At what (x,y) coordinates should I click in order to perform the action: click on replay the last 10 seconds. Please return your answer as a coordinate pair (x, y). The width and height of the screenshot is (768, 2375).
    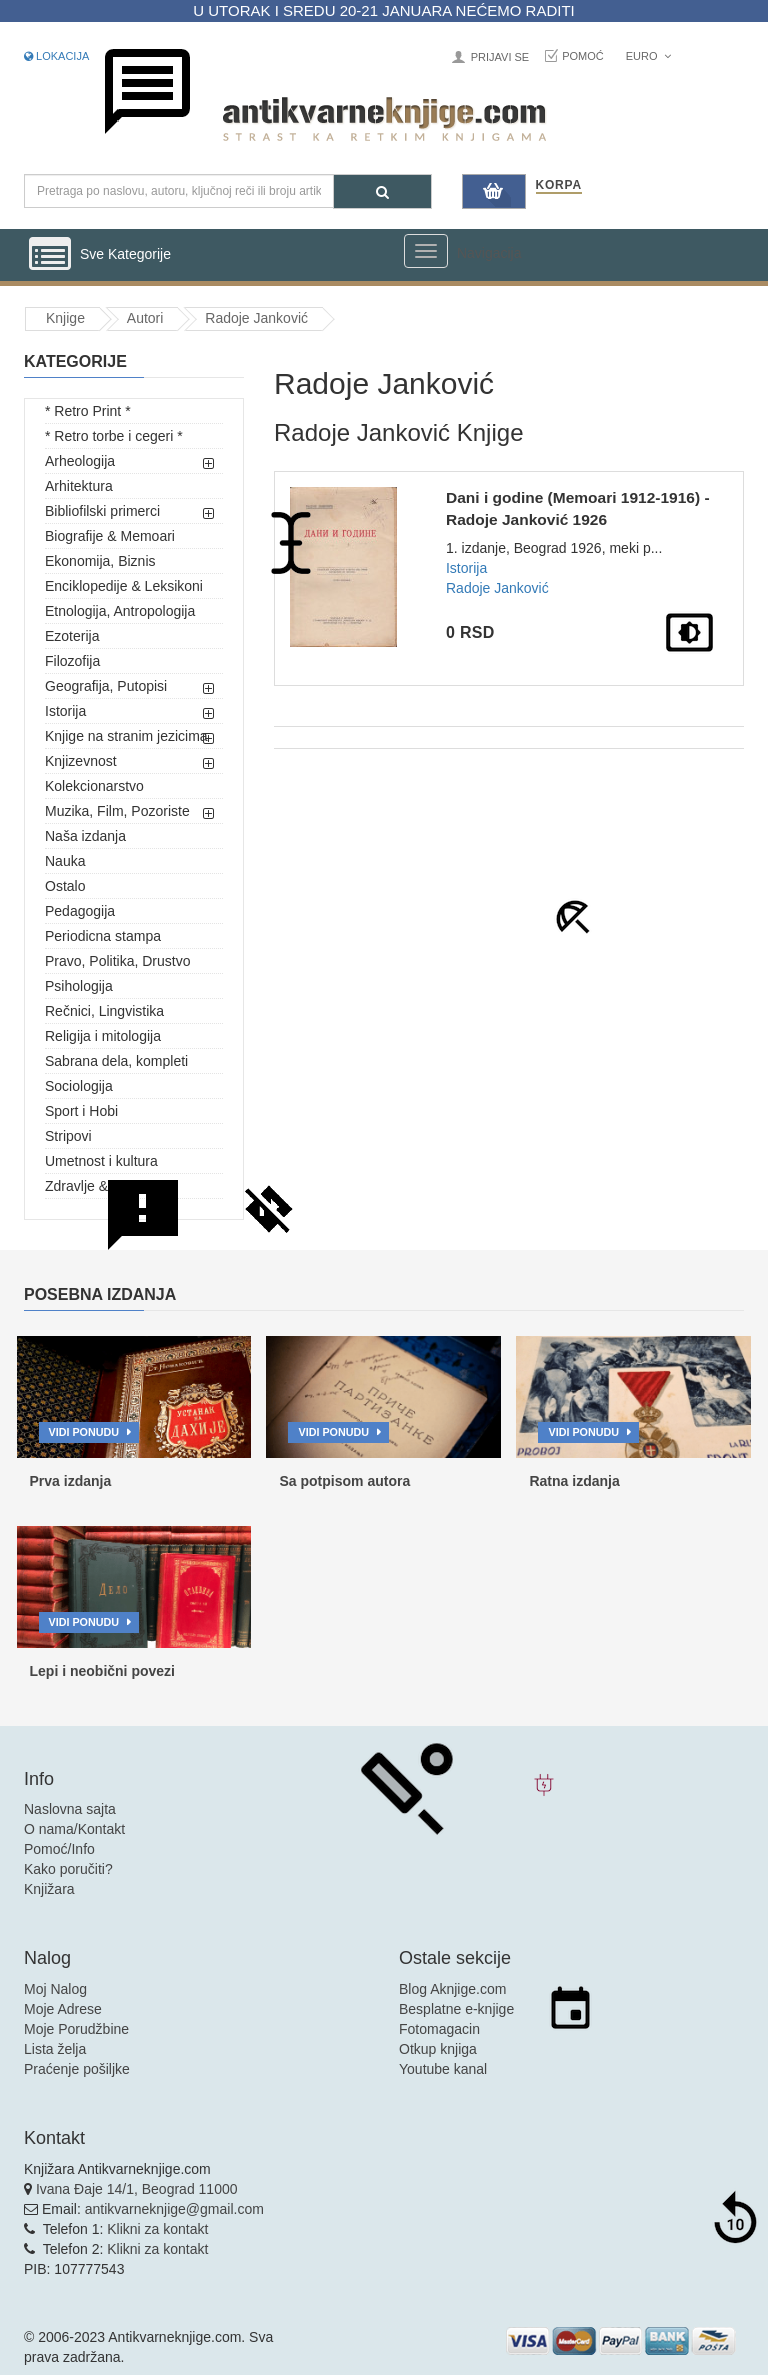
    Looking at the image, I should click on (735, 2219).